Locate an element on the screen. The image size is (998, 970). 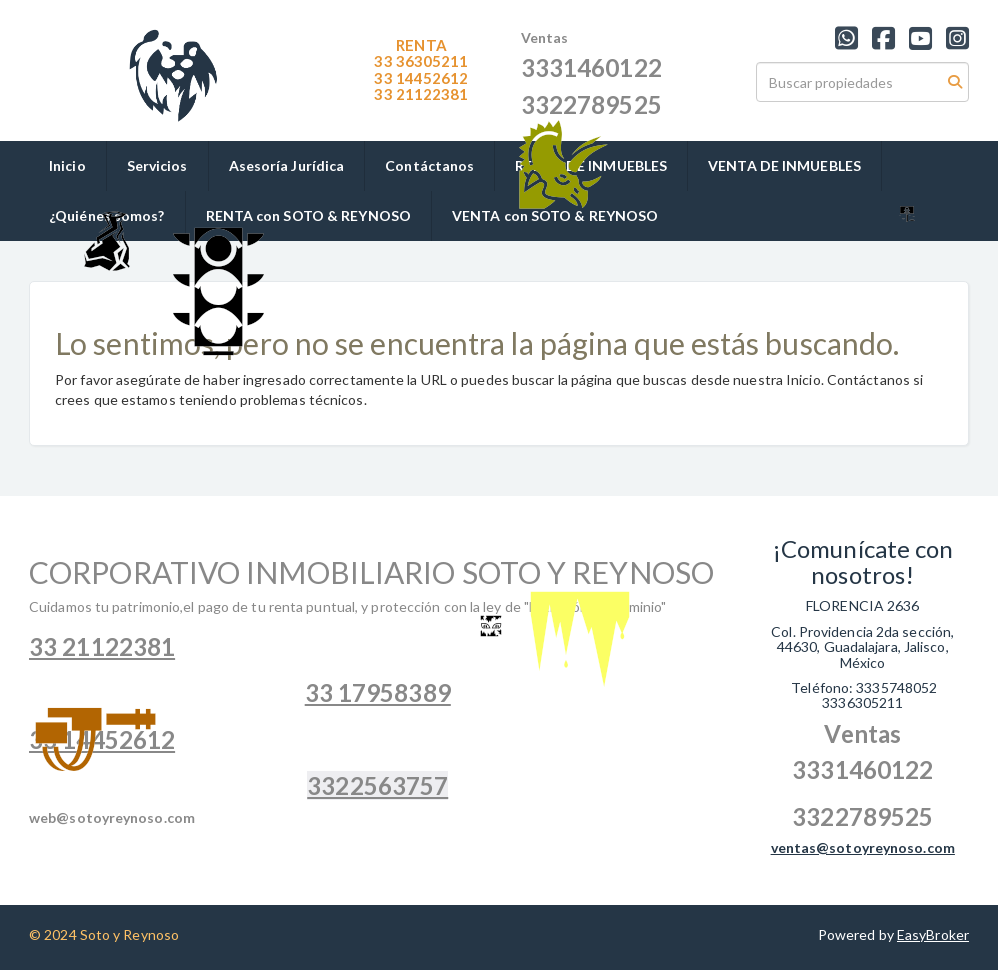
indicates a hazardous or danger zone in gameplay is located at coordinates (907, 214).